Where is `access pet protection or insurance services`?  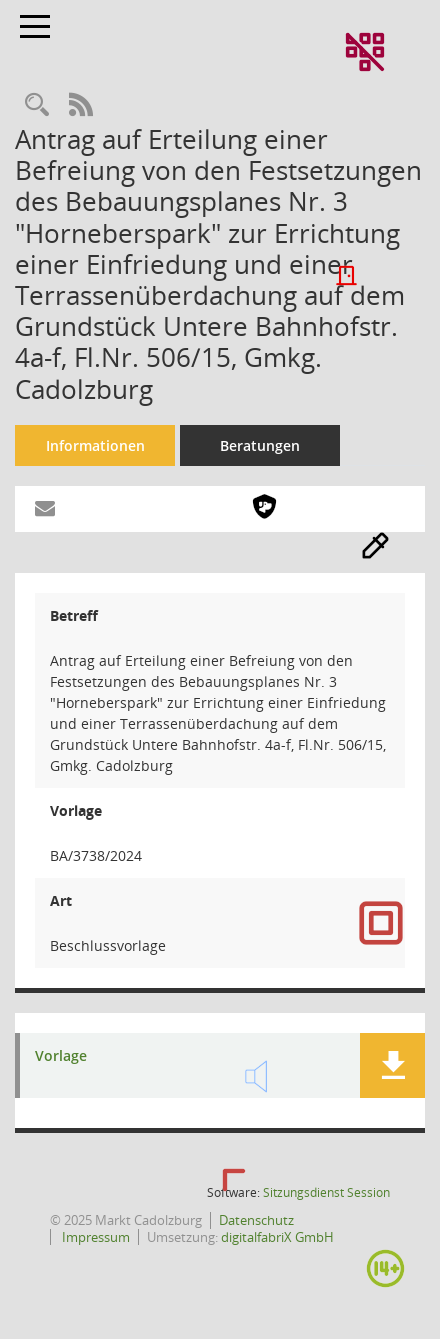 access pet protection or insurance services is located at coordinates (264, 506).